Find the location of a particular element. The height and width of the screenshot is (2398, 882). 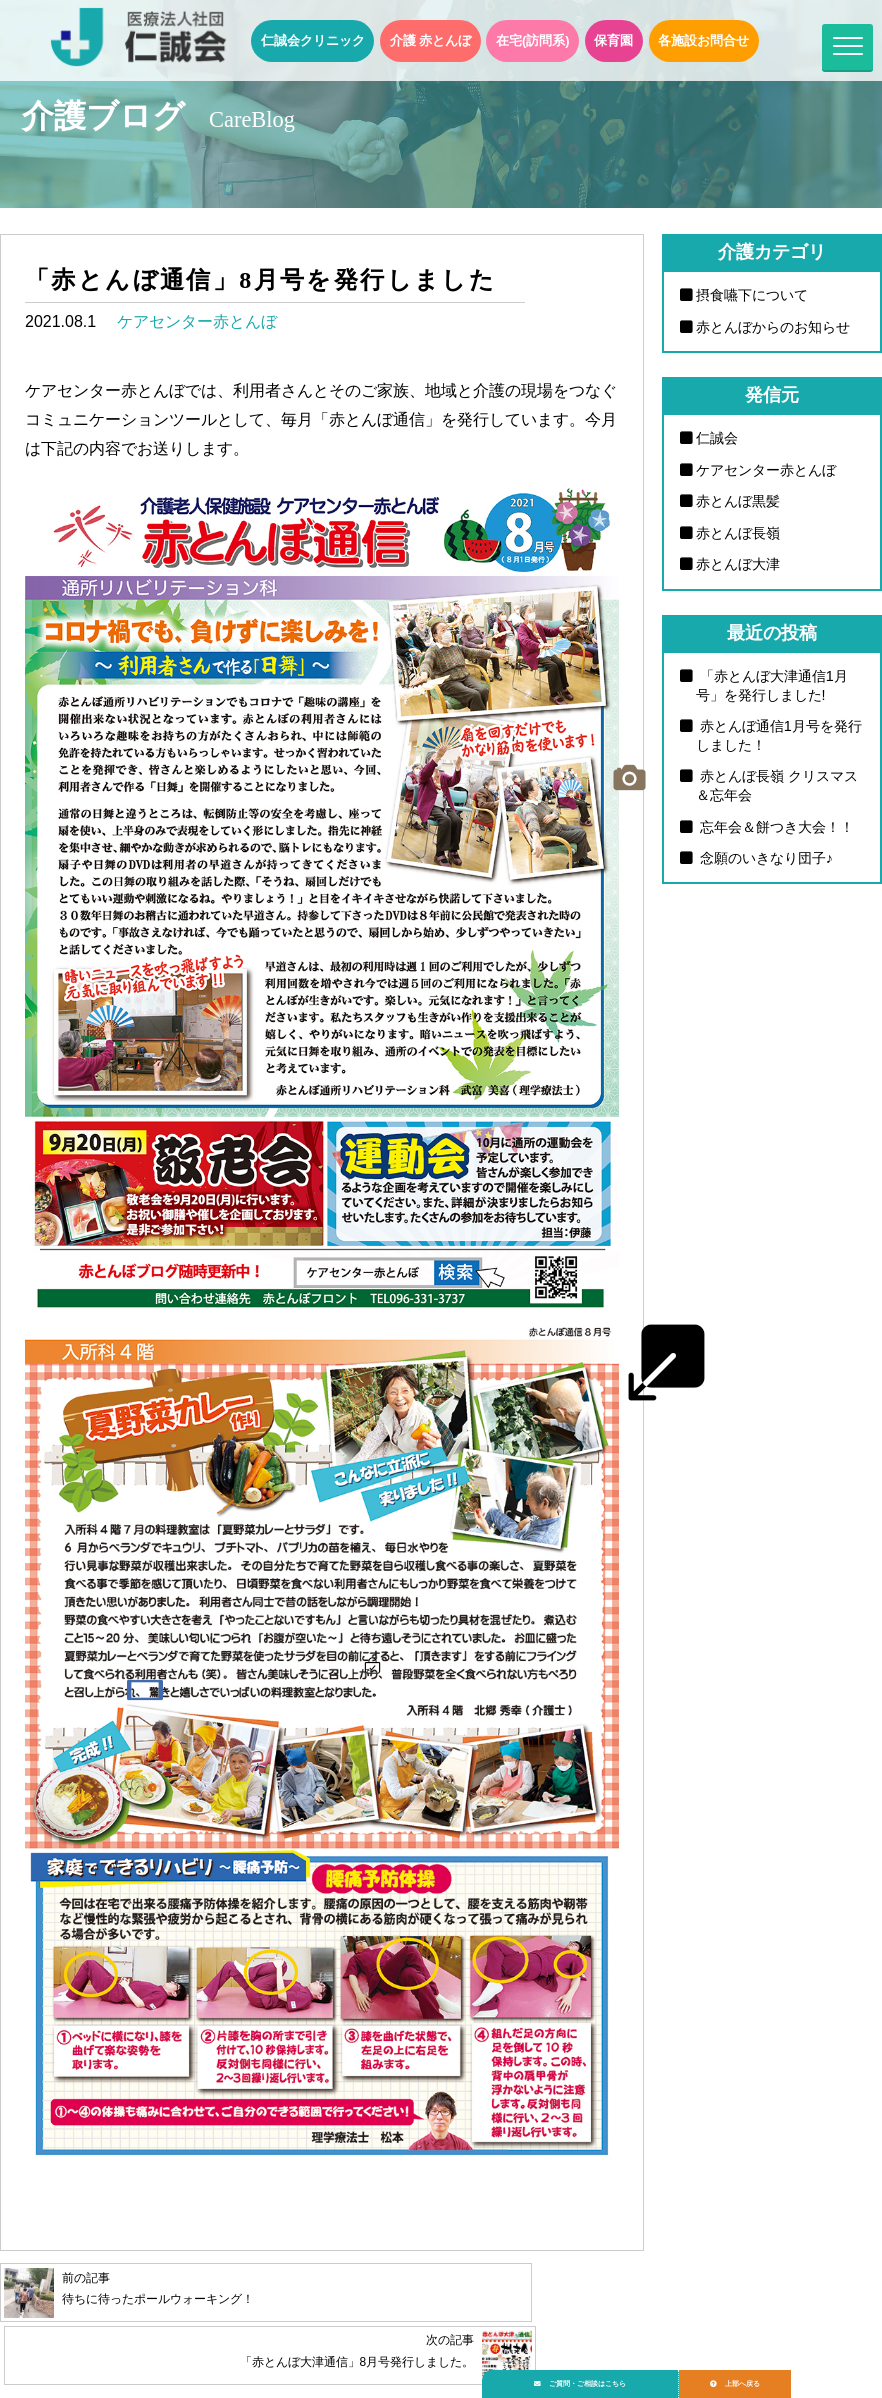

order confirmed or purchase complete is located at coordinates (372, 1665).